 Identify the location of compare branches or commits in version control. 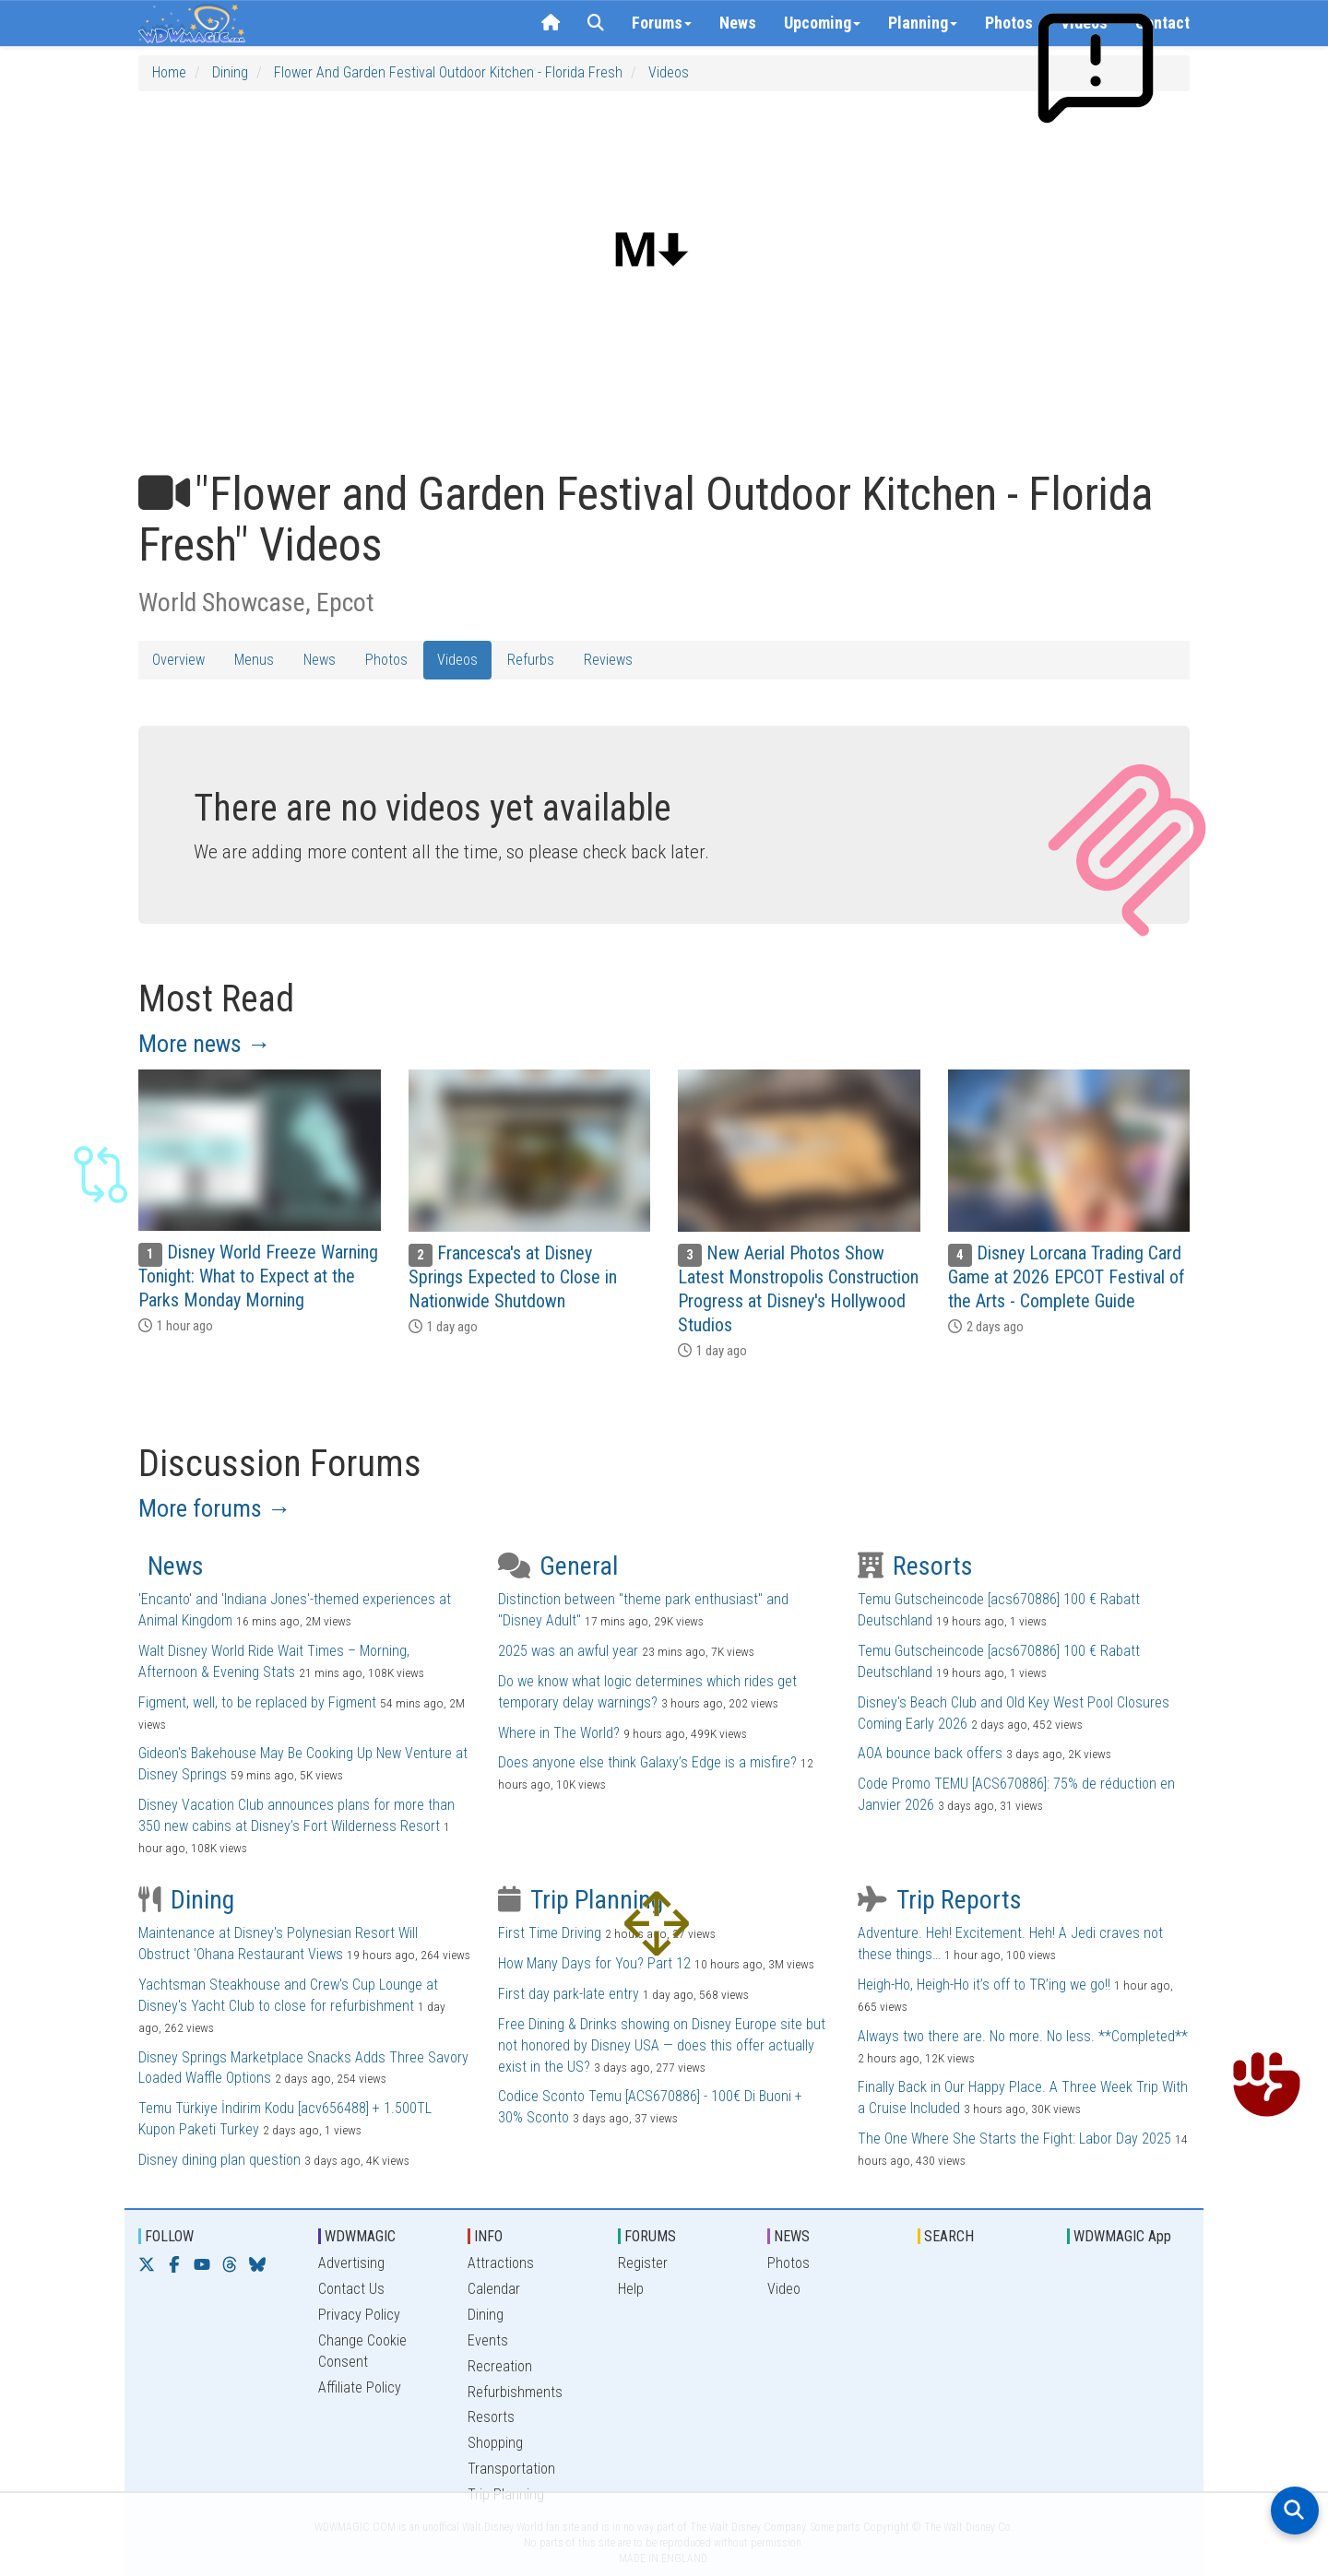
(101, 1173).